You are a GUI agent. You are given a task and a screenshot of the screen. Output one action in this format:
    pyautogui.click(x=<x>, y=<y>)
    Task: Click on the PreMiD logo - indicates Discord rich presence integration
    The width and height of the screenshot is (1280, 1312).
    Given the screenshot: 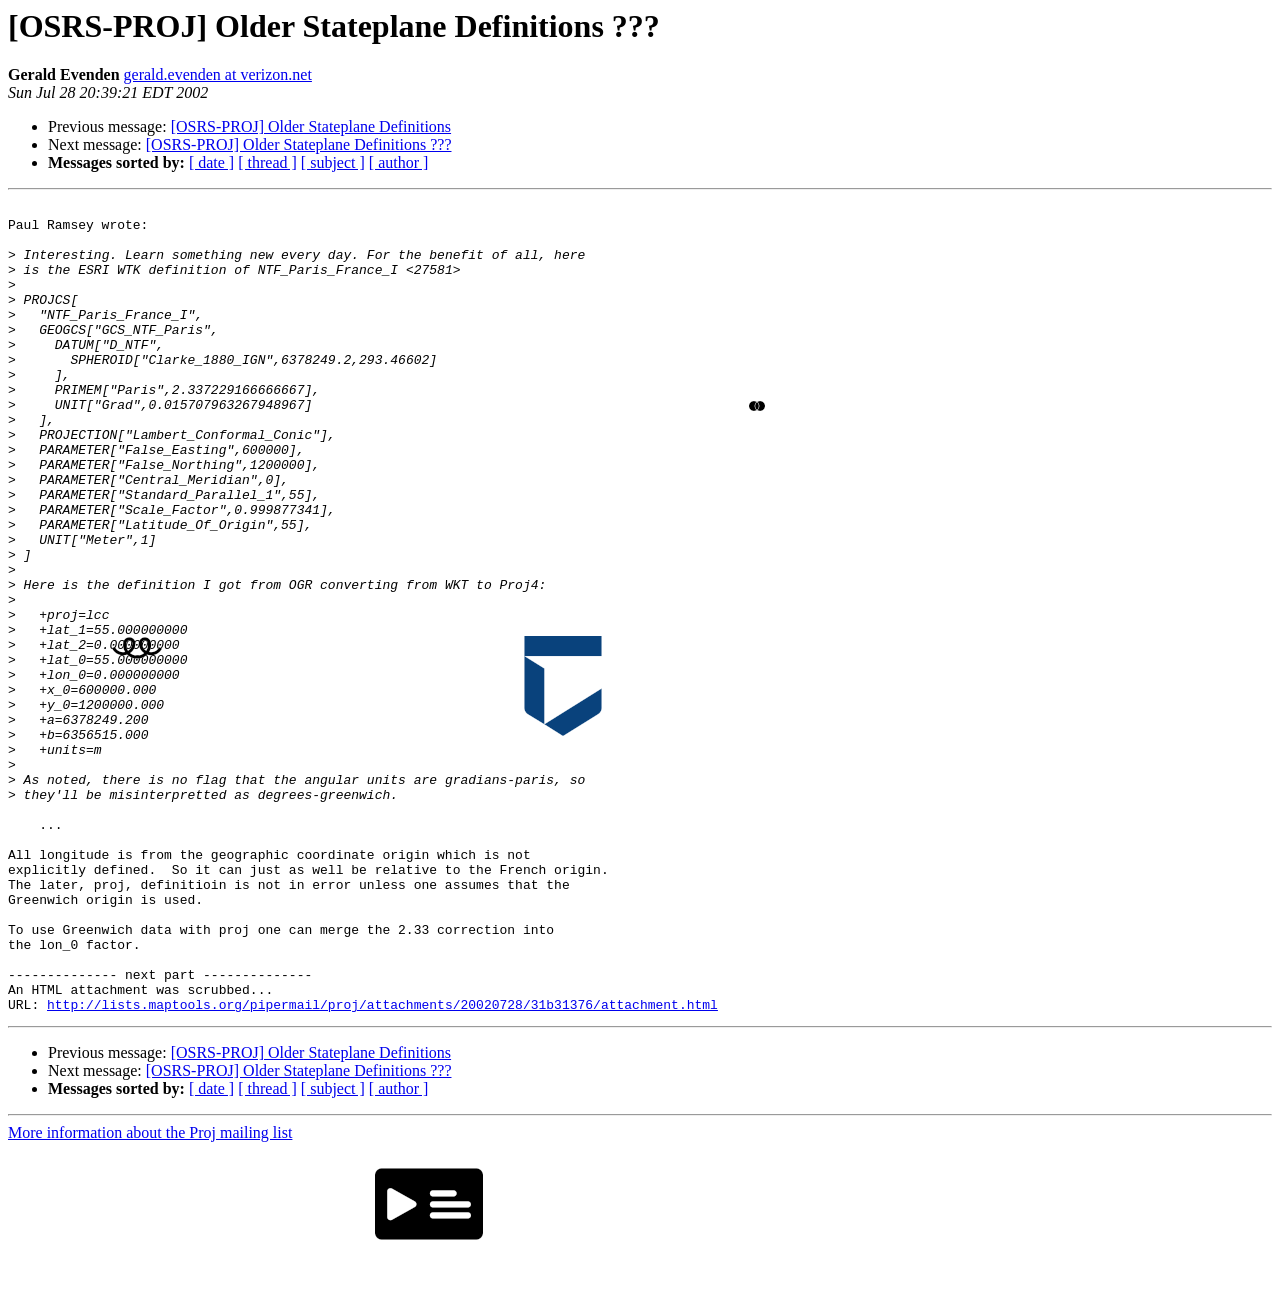 What is the action you would take?
    pyautogui.click(x=429, y=1204)
    